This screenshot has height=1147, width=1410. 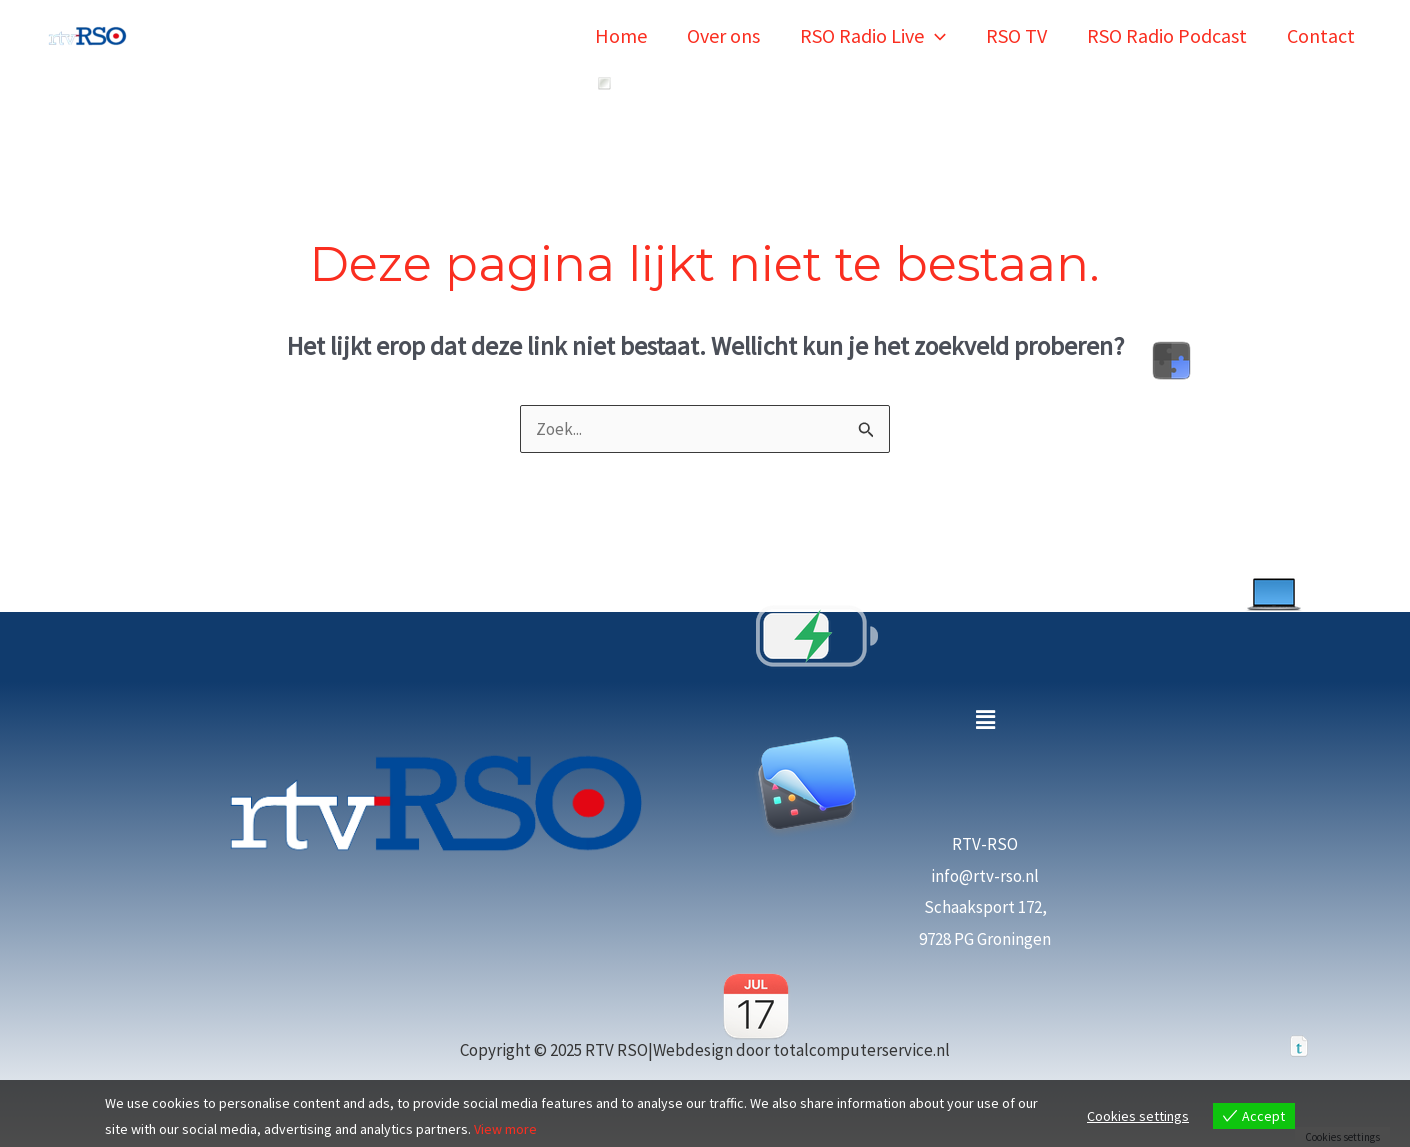 I want to click on view calendar events and reminders, so click(x=756, y=1006).